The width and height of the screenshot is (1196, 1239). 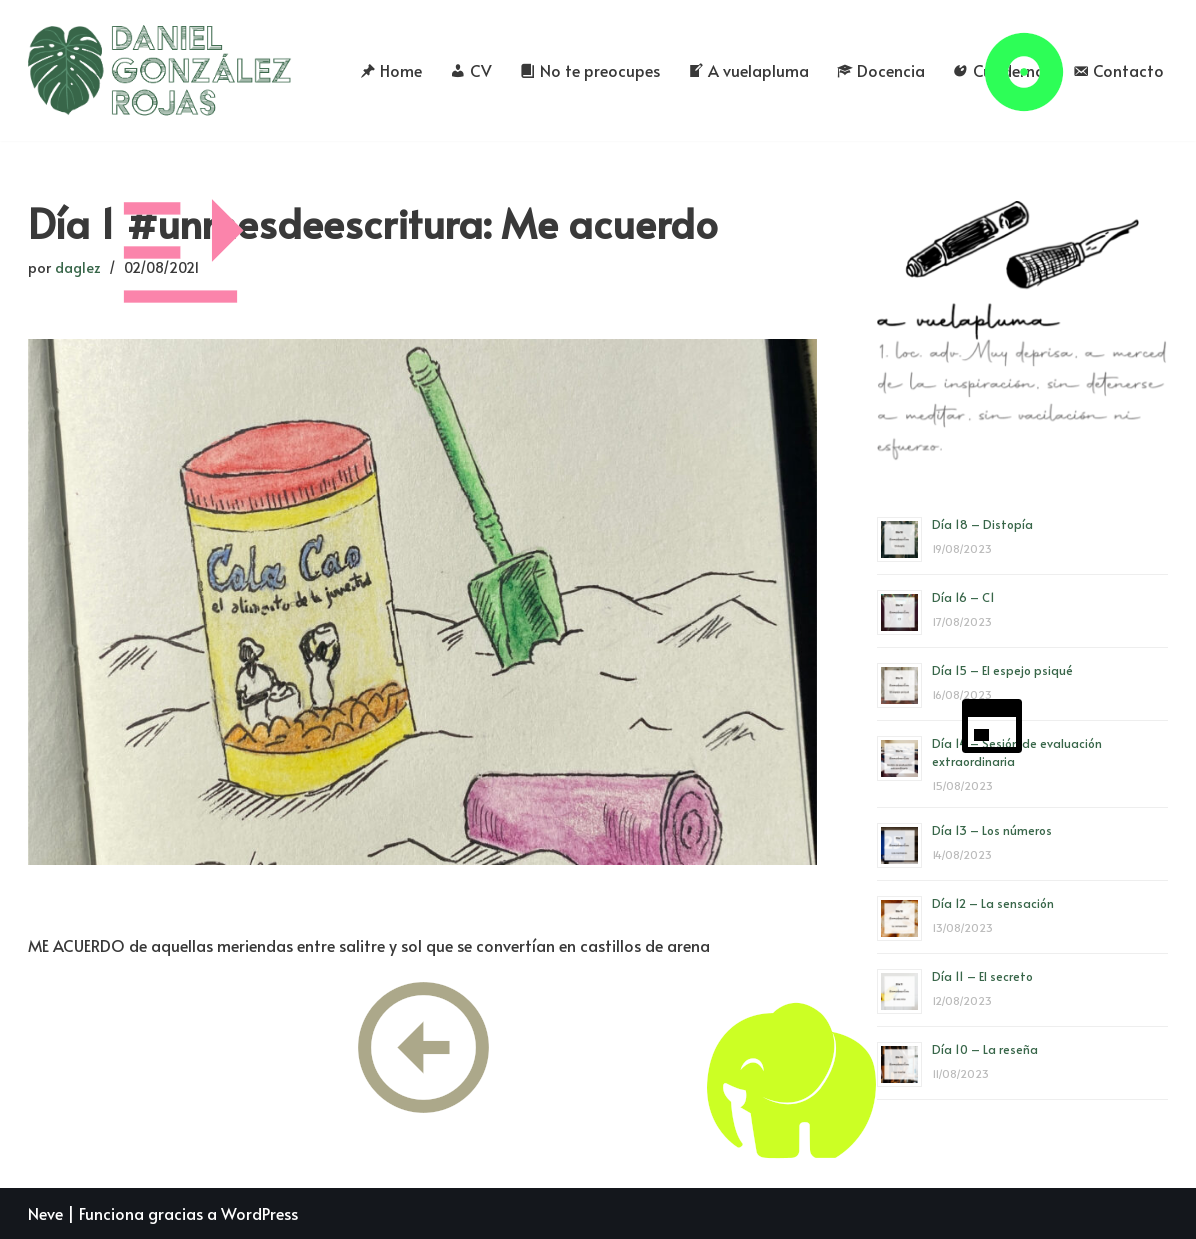 I want to click on view music album collection, so click(x=1024, y=72).